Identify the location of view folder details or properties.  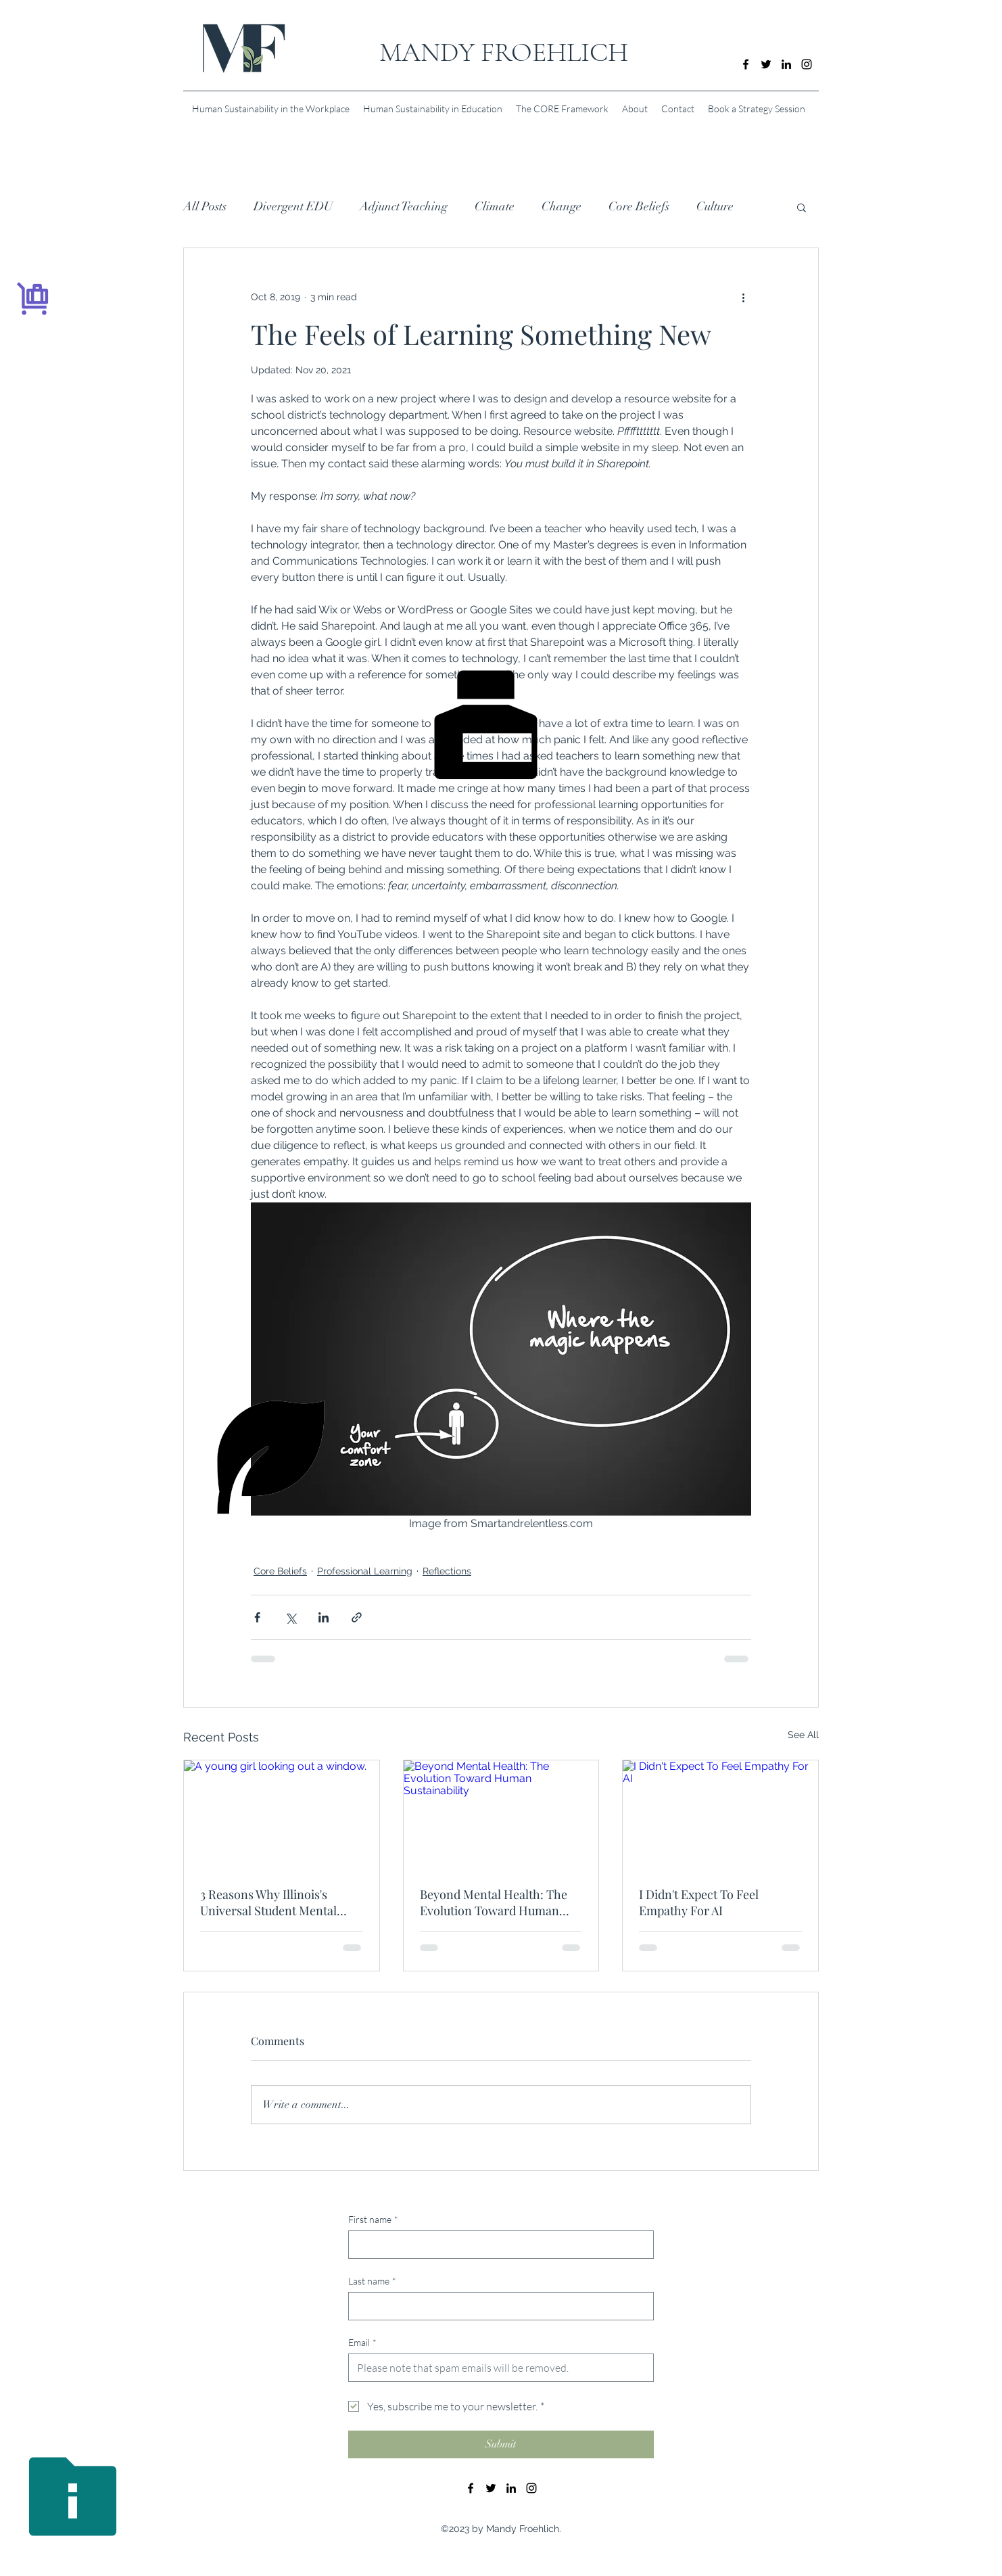
(72, 2496).